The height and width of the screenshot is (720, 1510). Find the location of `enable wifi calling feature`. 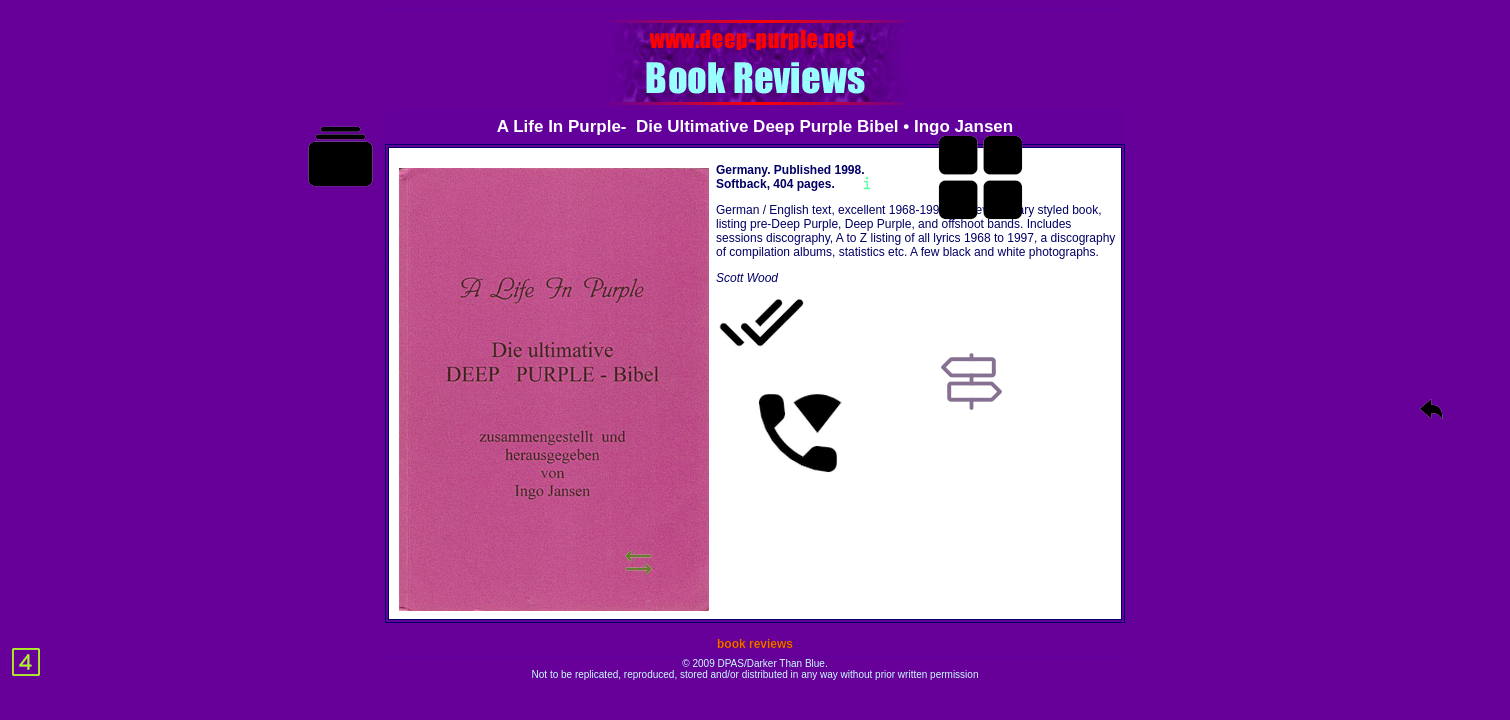

enable wifi calling feature is located at coordinates (798, 433).